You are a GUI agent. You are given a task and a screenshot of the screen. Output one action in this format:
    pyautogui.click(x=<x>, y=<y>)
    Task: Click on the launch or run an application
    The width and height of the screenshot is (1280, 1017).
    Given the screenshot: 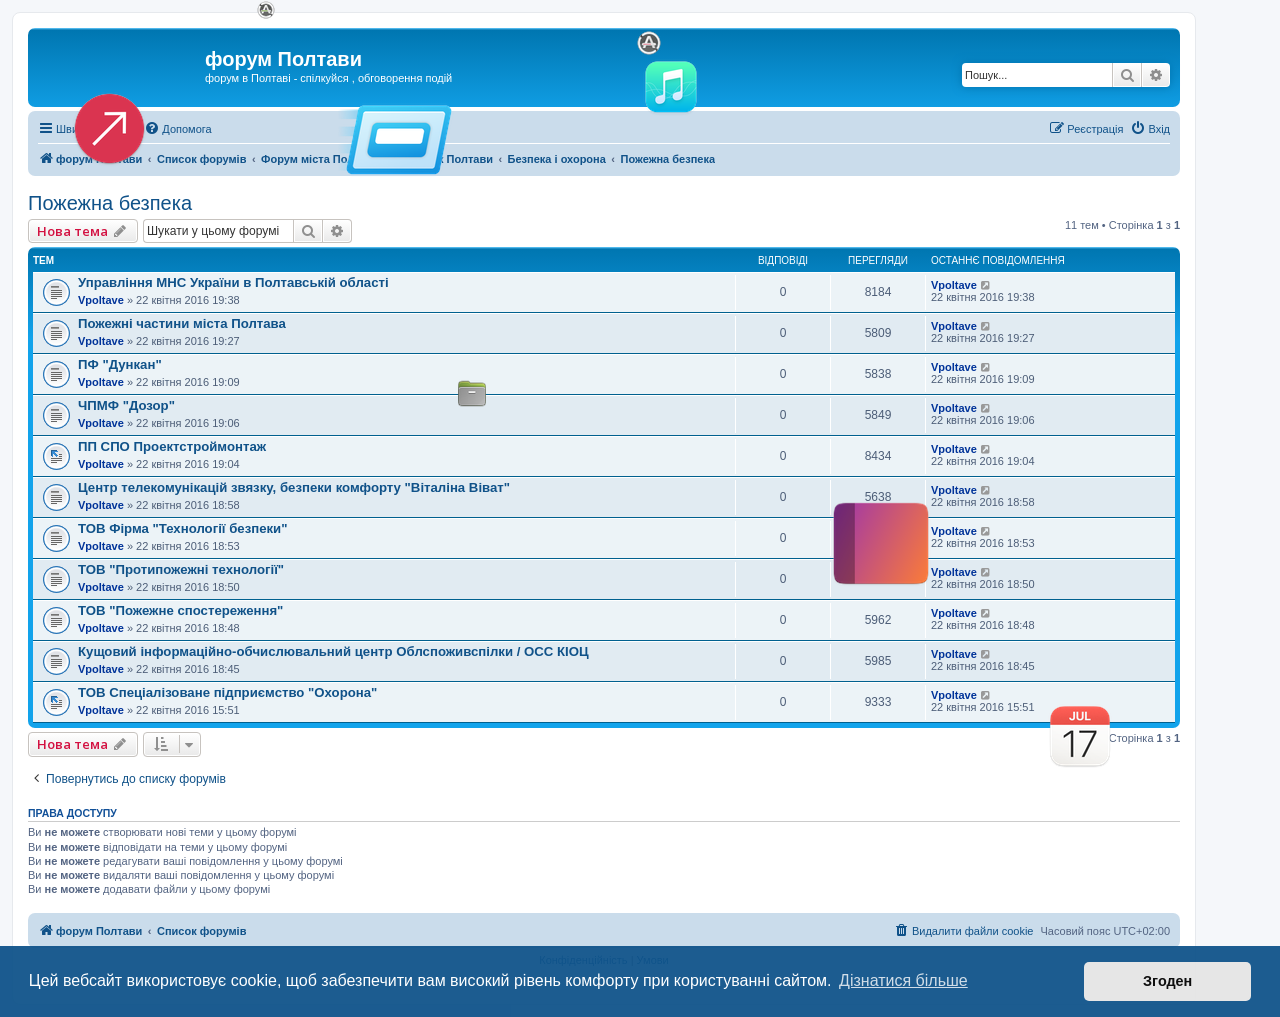 What is the action you would take?
    pyautogui.click(x=399, y=140)
    